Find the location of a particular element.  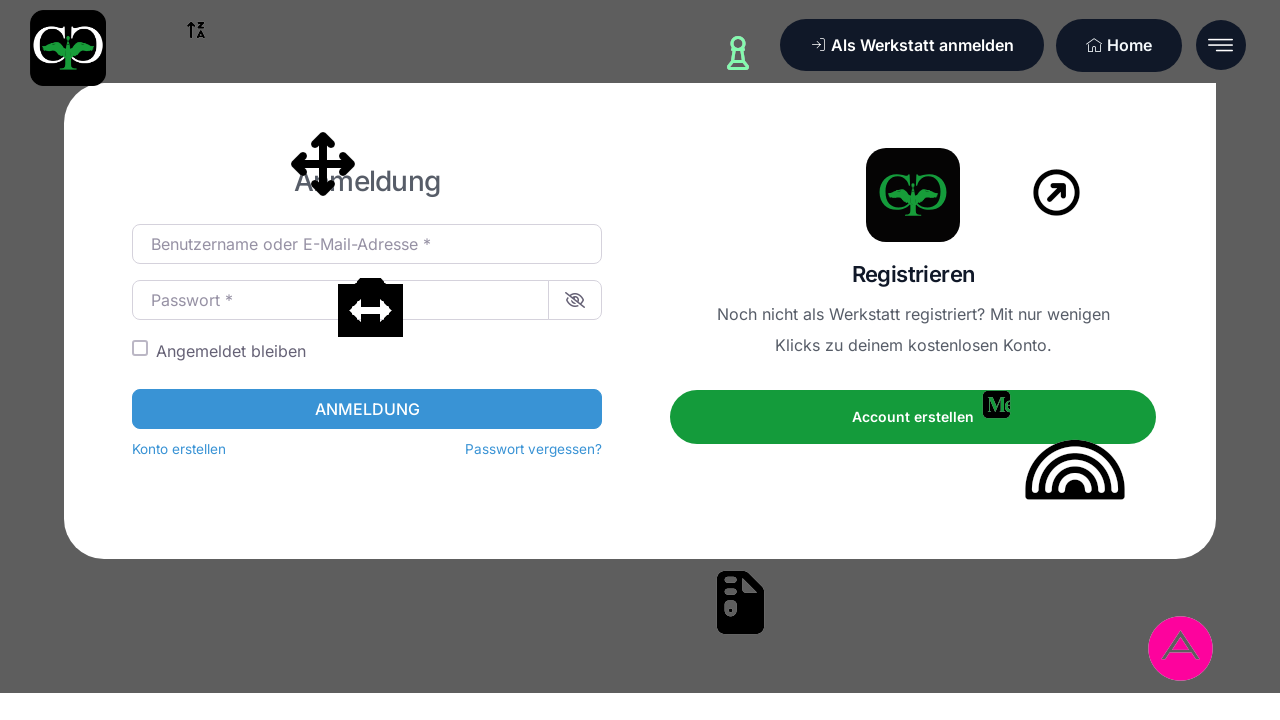

app.net (adn) logo is located at coordinates (1180, 648).